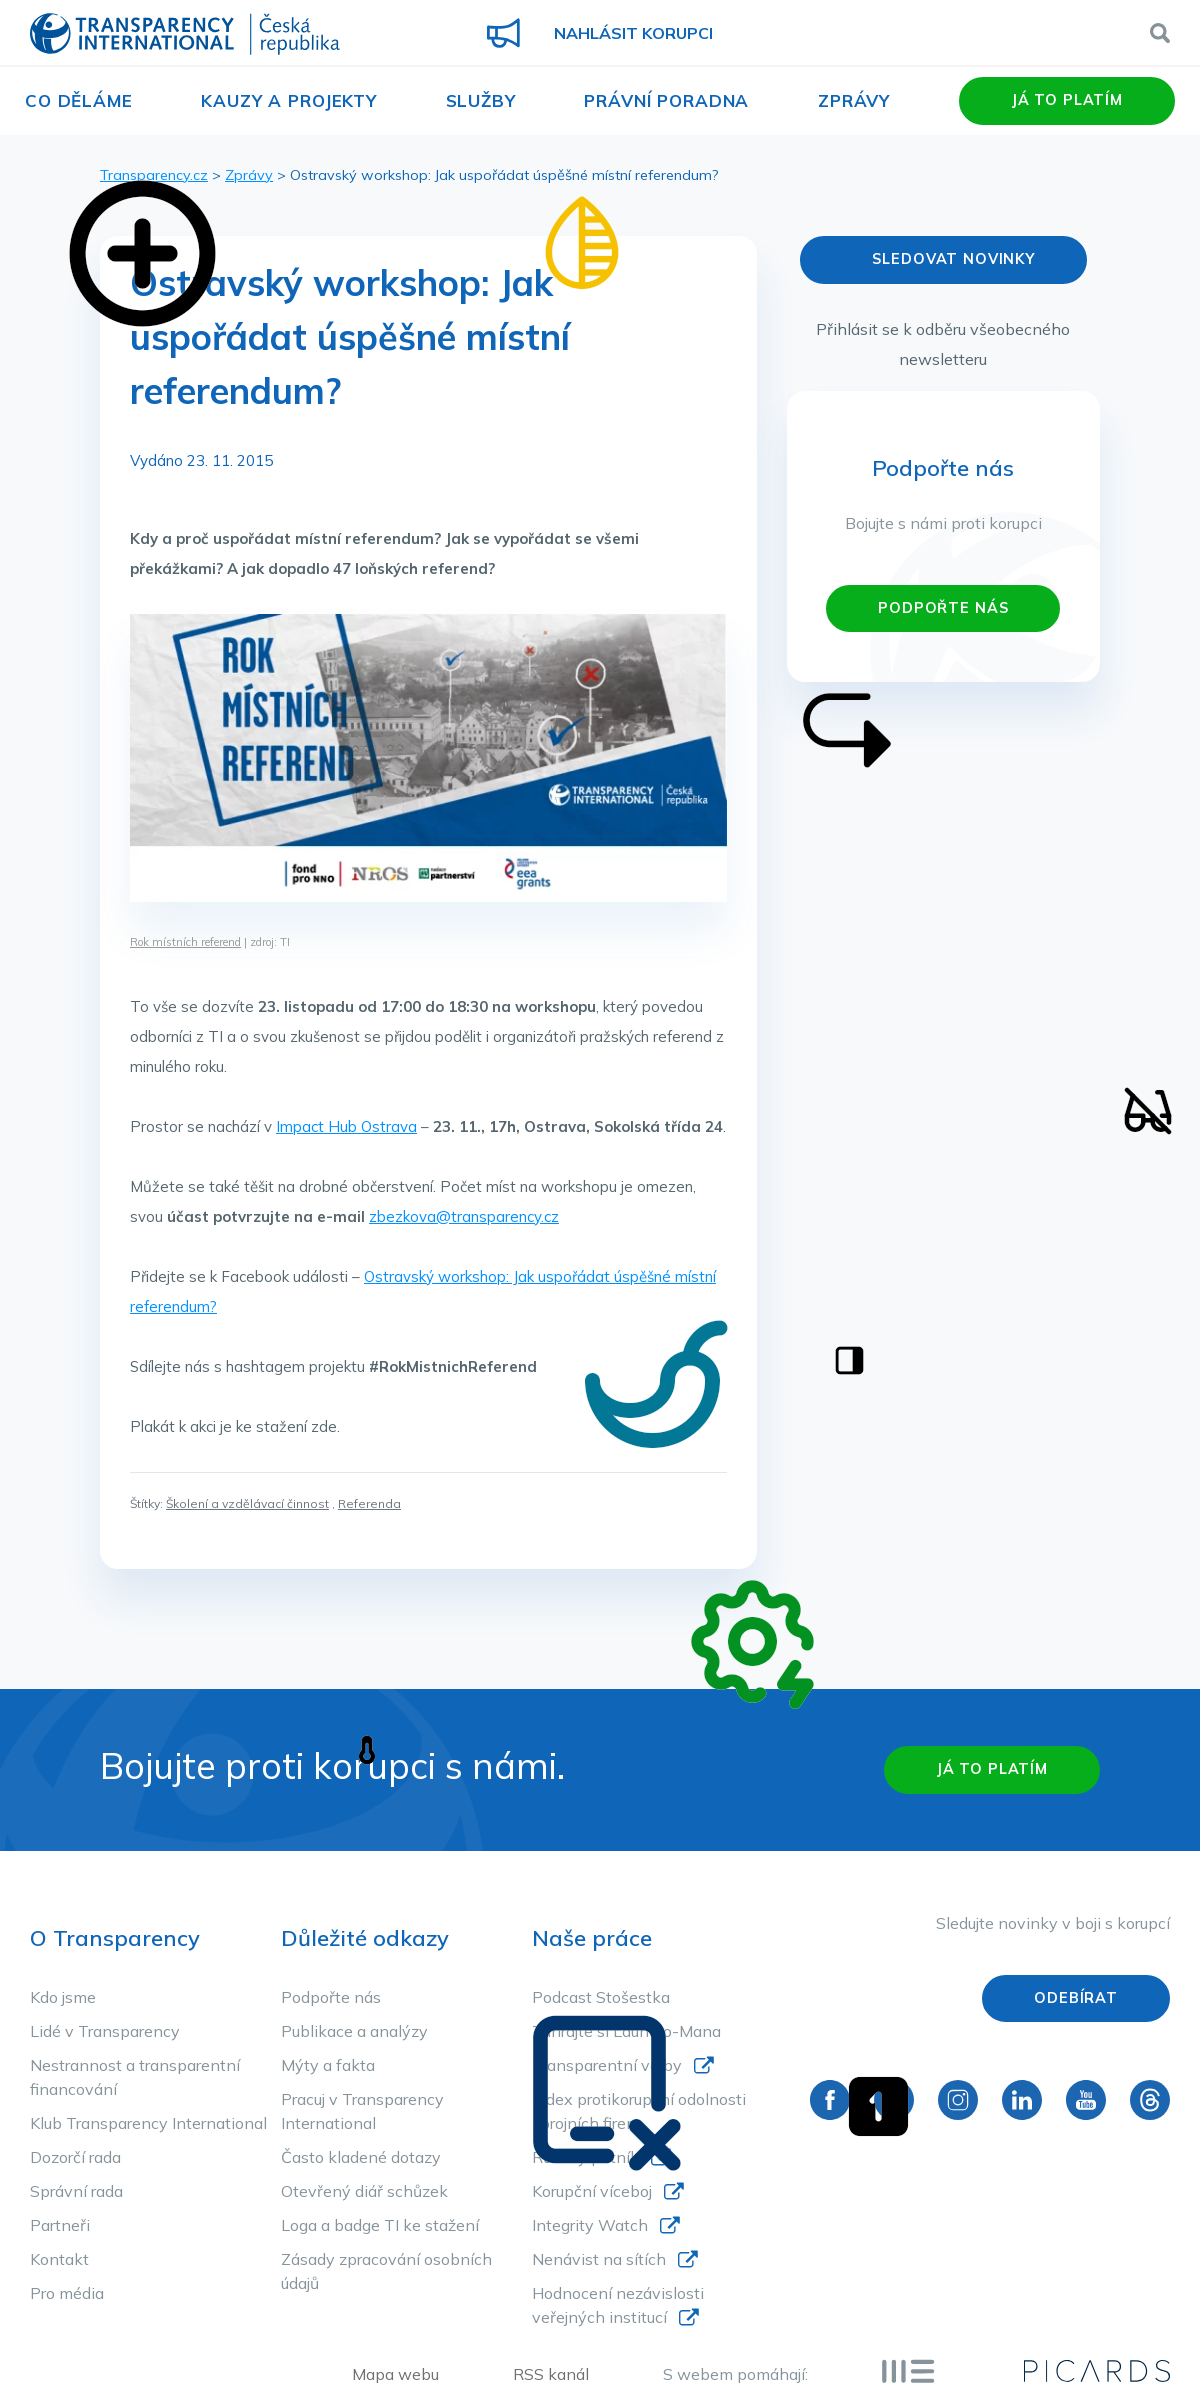  Describe the element at coordinates (599, 2089) in the screenshot. I see `disconnect or remove iPad device` at that location.